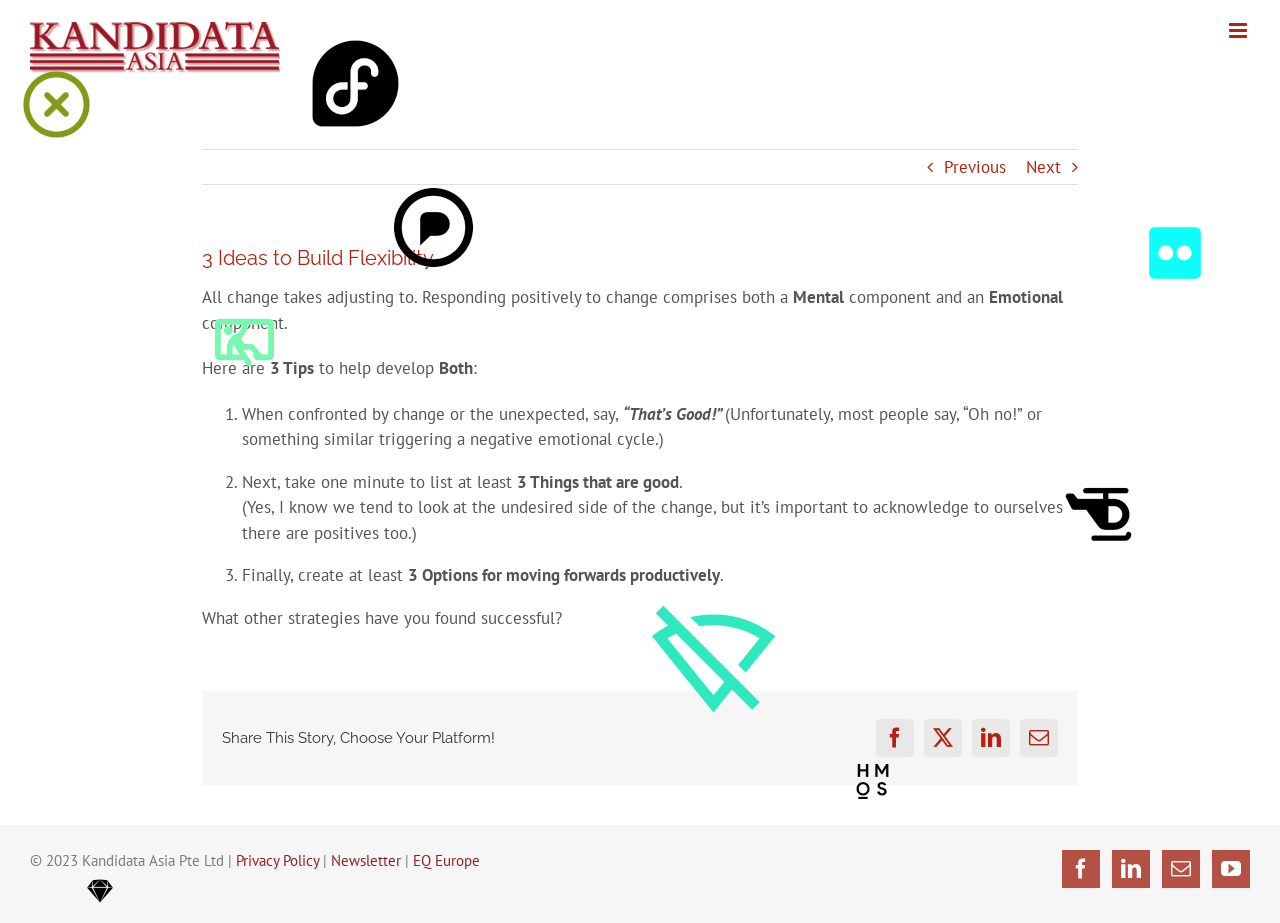 Image resolution: width=1280 pixels, height=923 pixels. What do you see at coordinates (872, 781) in the screenshot?
I see `harmonyos operating system logo` at bounding box center [872, 781].